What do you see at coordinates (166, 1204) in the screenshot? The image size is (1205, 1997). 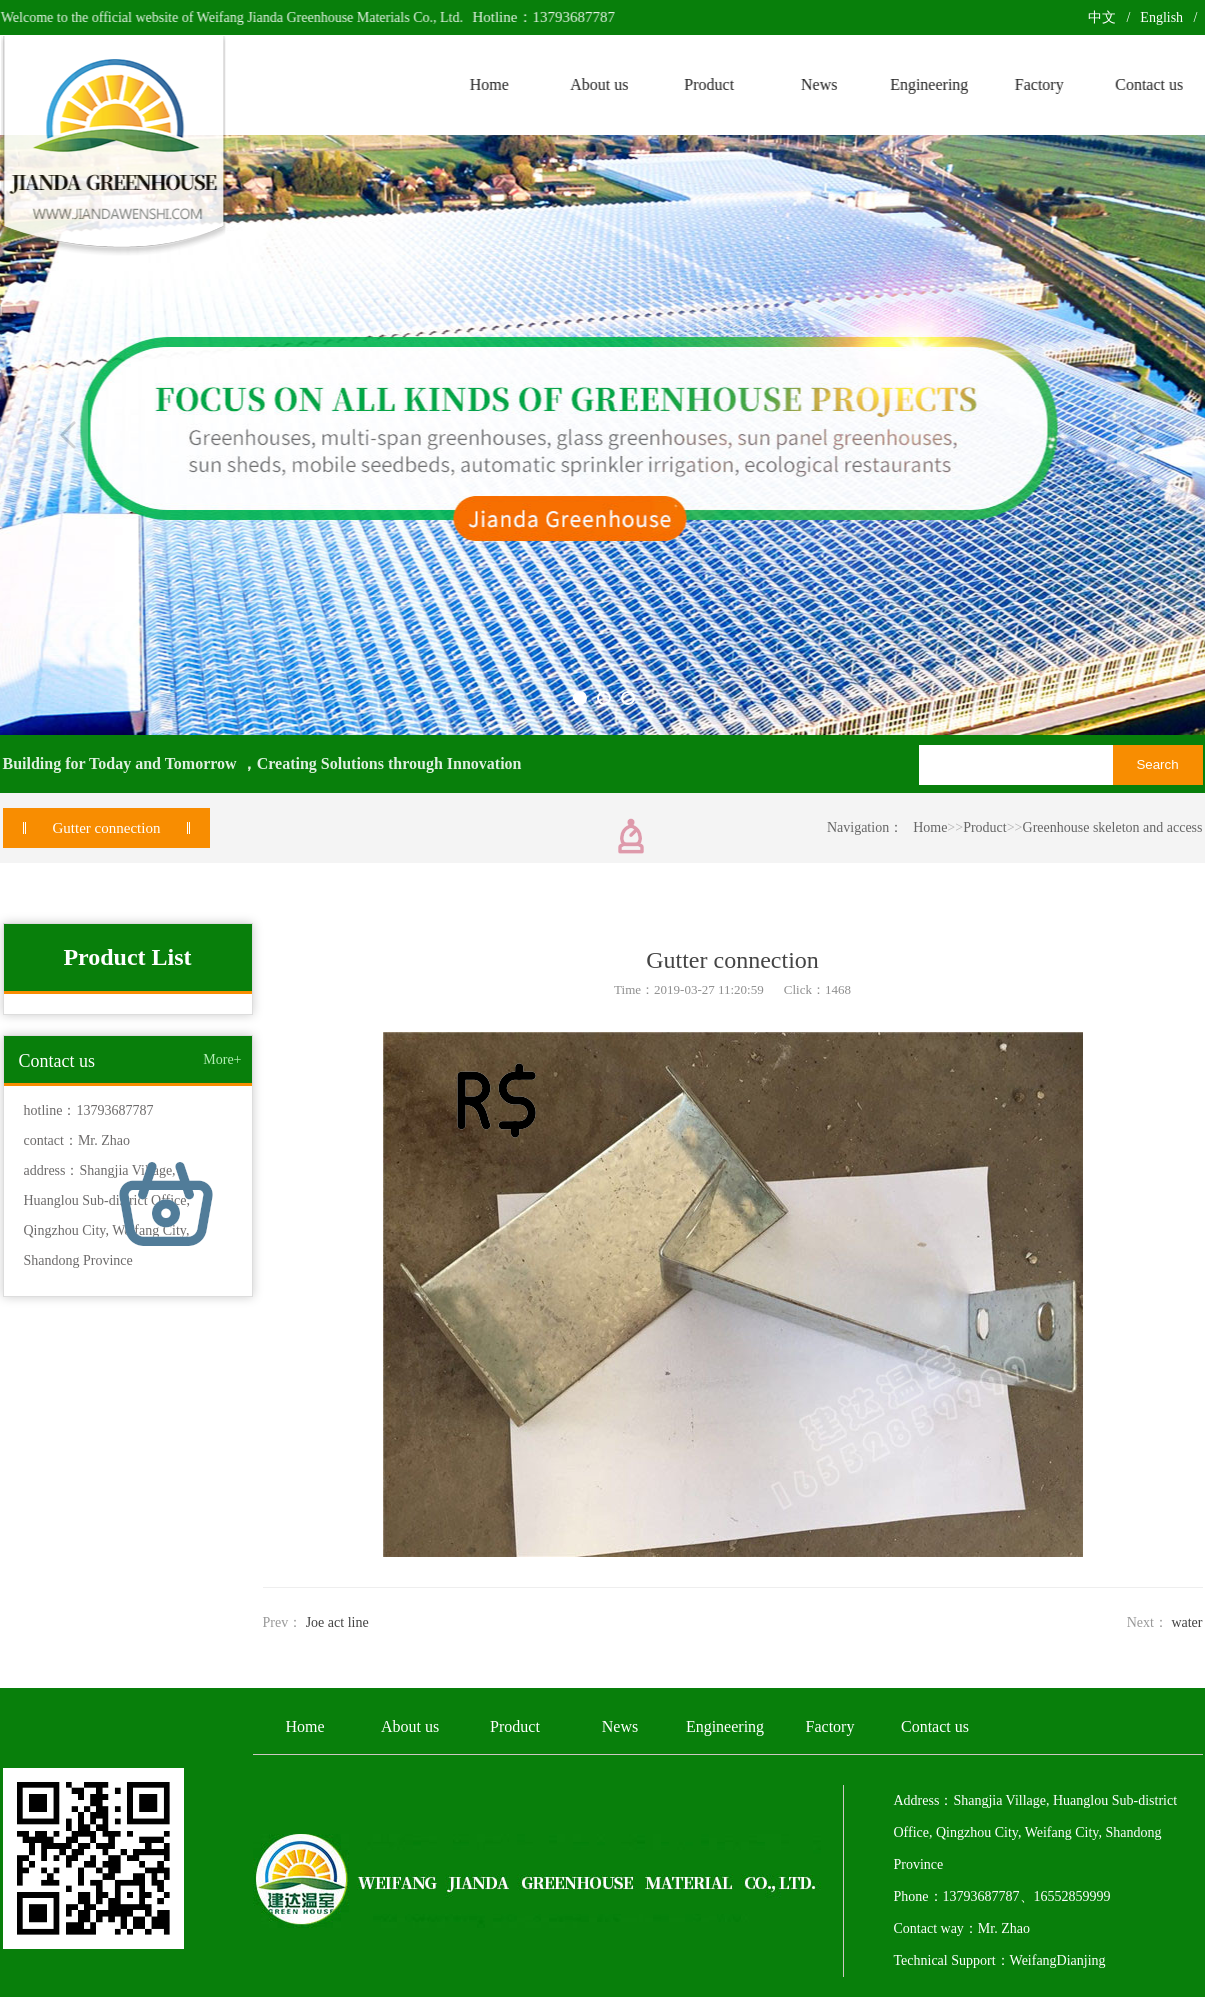 I see `view your shopping basket` at bounding box center [166, 1204].